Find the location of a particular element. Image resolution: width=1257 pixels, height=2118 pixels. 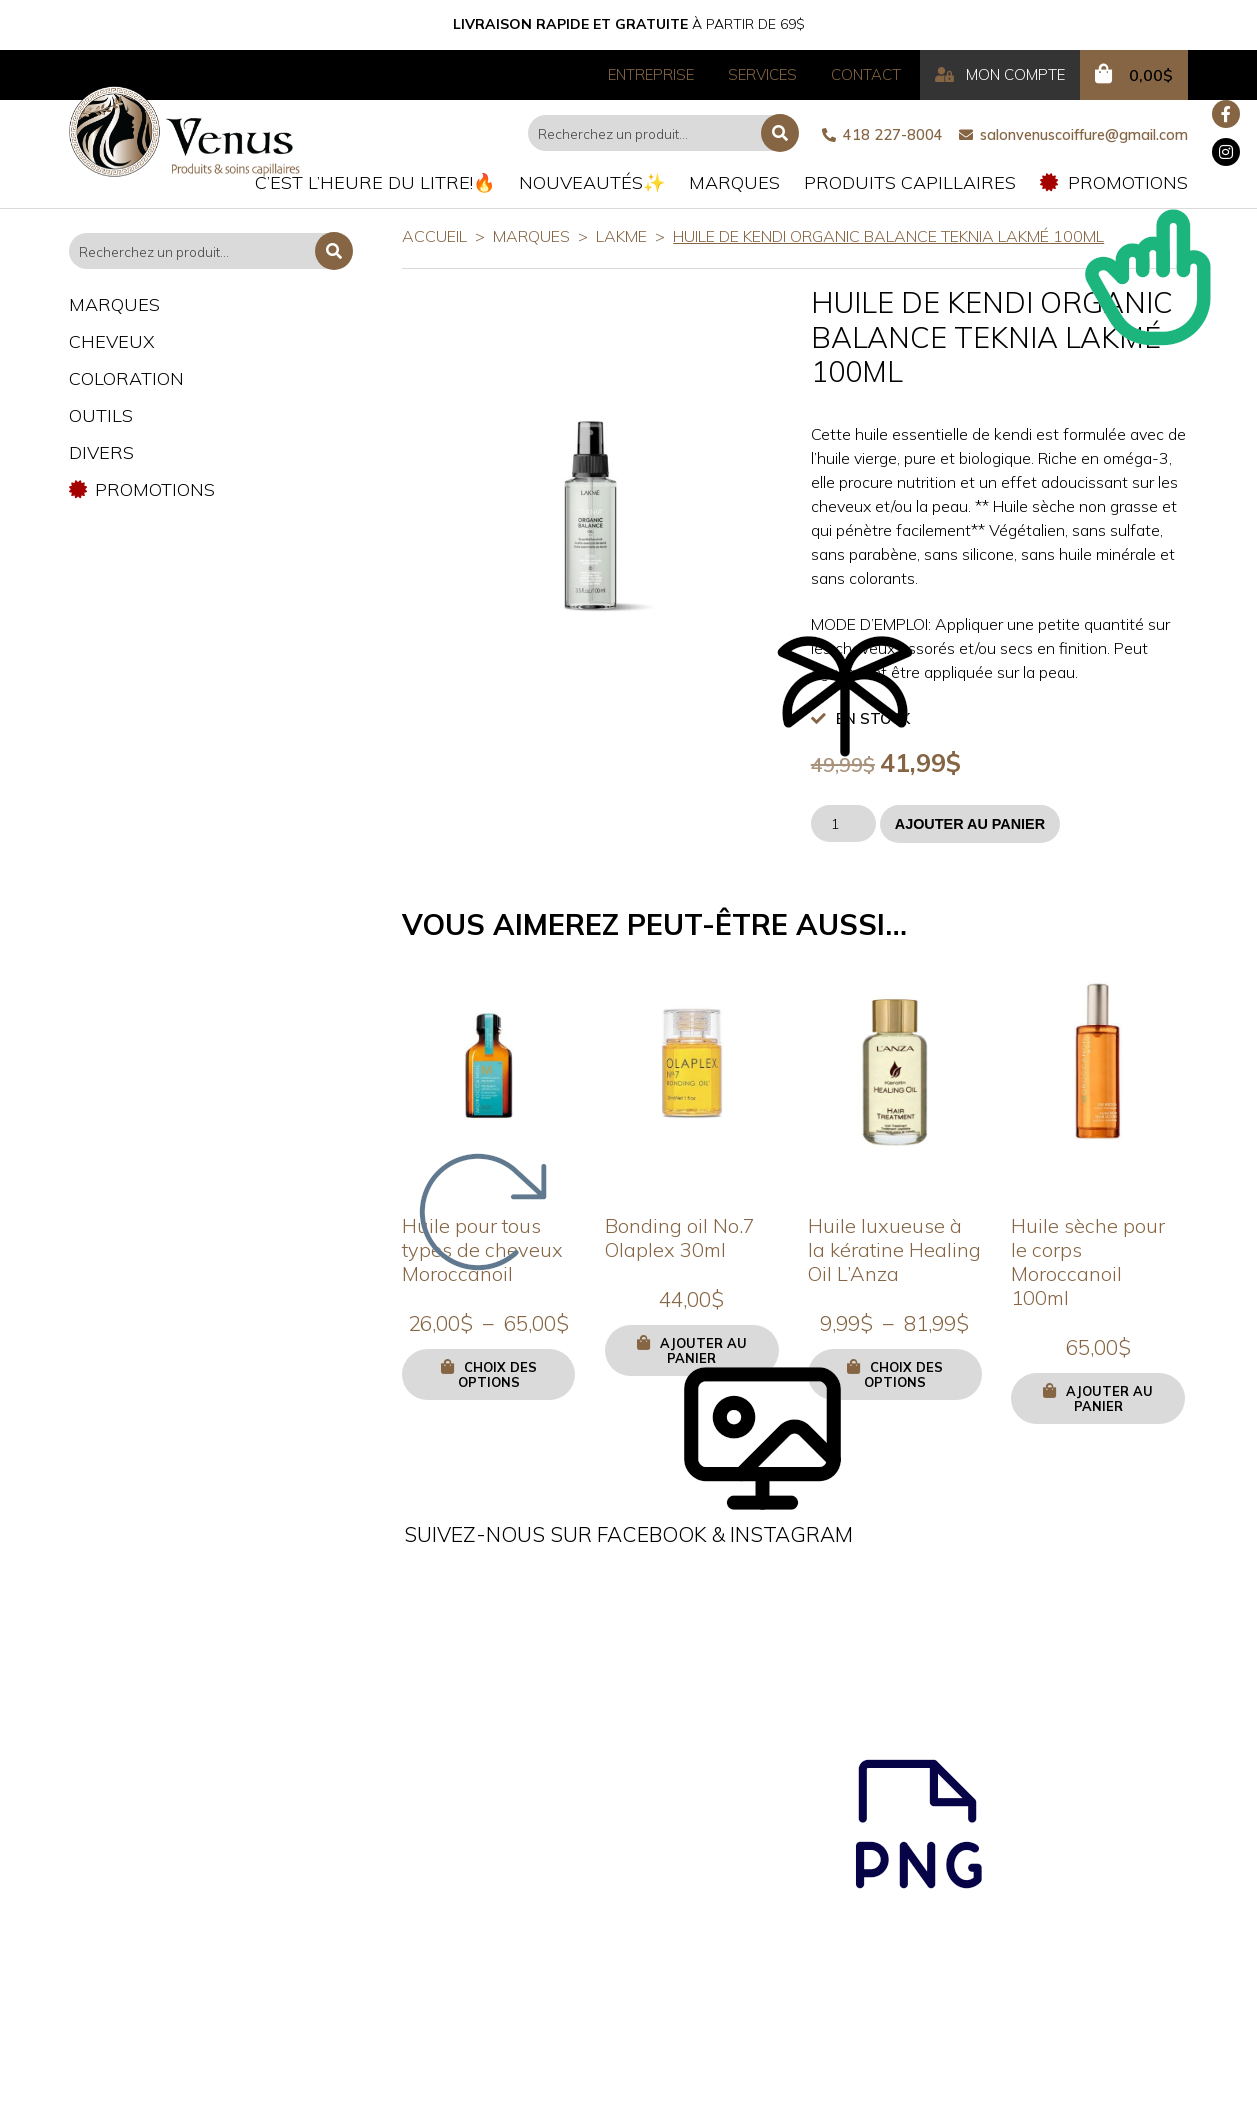

indicates tropical or beach-themed content is located at coordinates (845, 694).